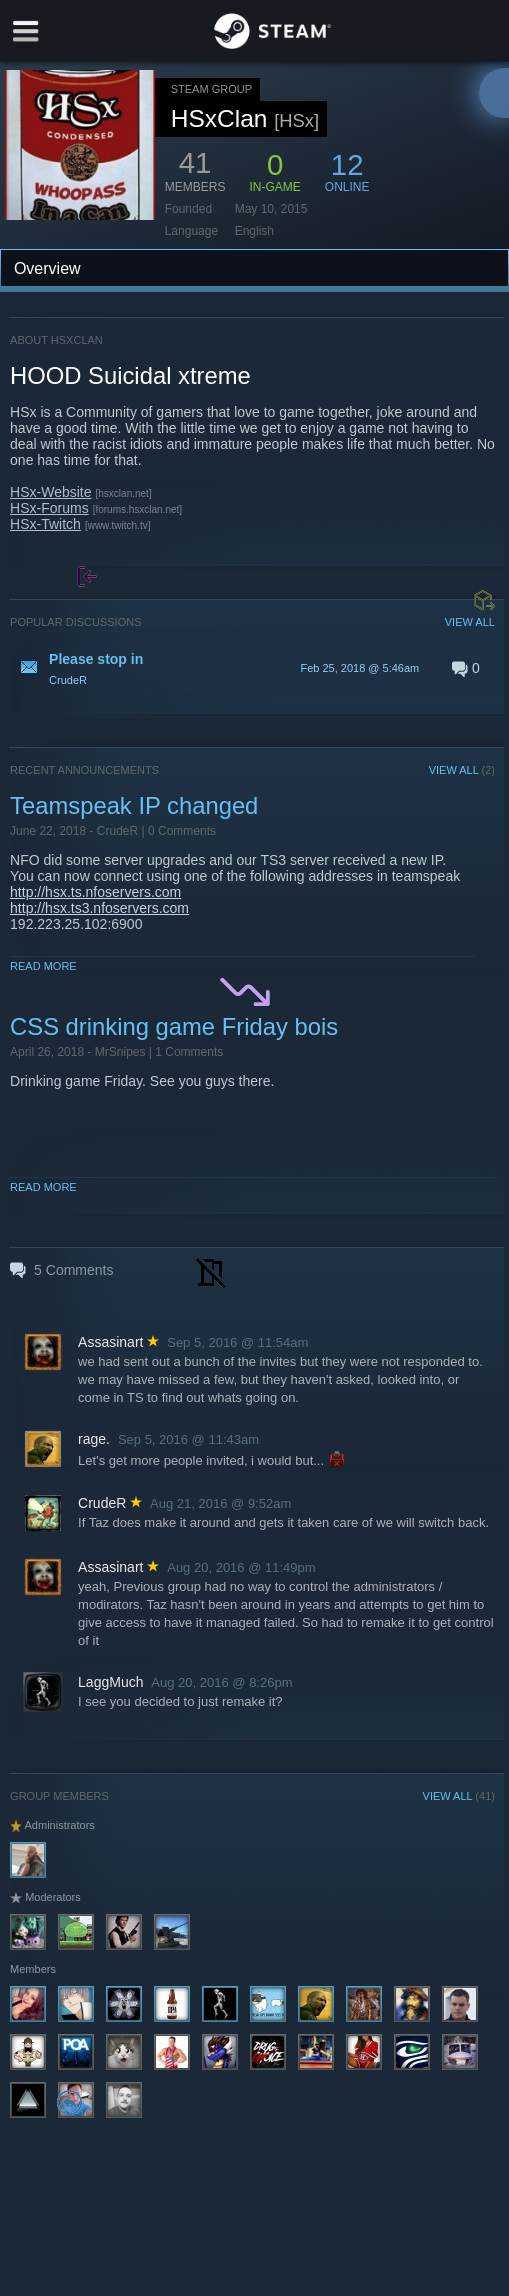 The width and height of the screenshot is (509, 2296). I want to click on sign in to your account, so click(86, 576).